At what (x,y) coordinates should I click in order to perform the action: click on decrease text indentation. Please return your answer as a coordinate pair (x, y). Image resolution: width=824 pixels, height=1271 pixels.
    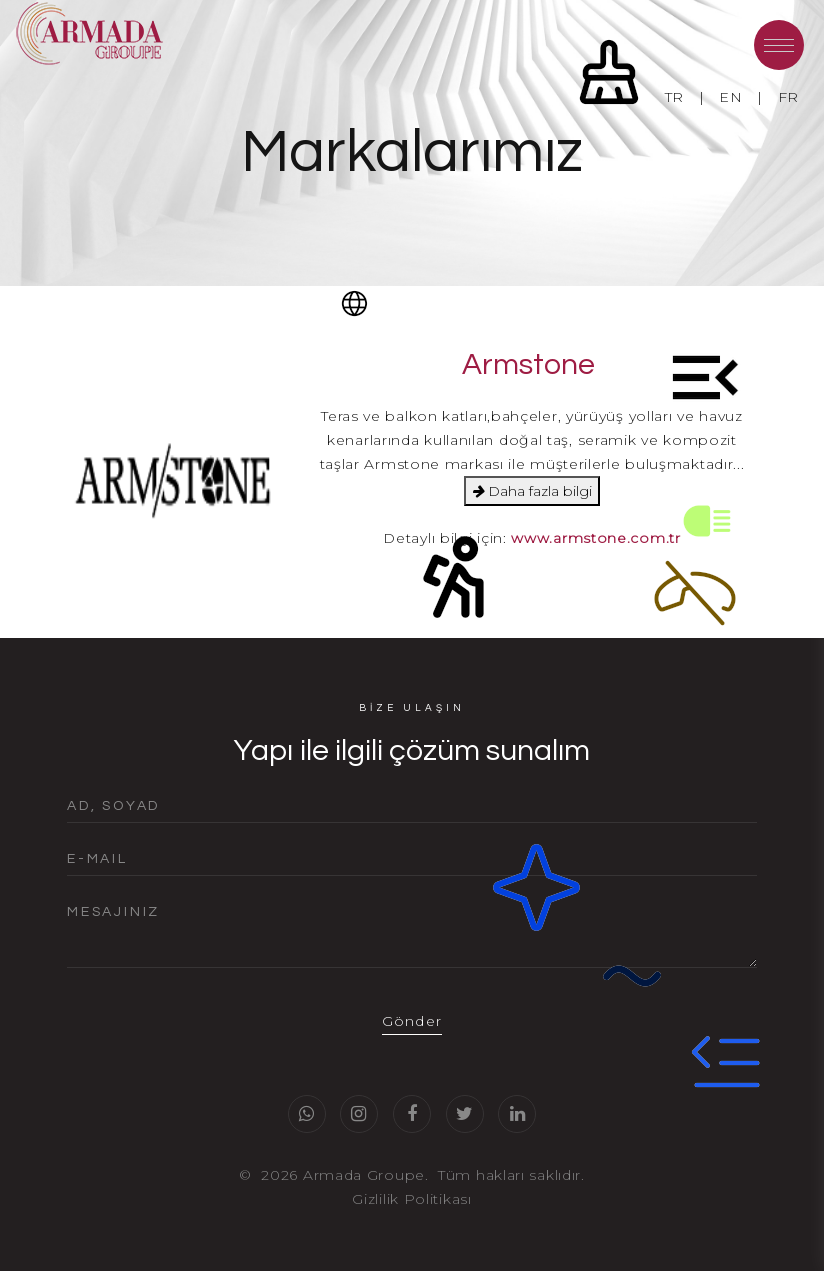
    Looking at the image, I should click on (727, 1063).